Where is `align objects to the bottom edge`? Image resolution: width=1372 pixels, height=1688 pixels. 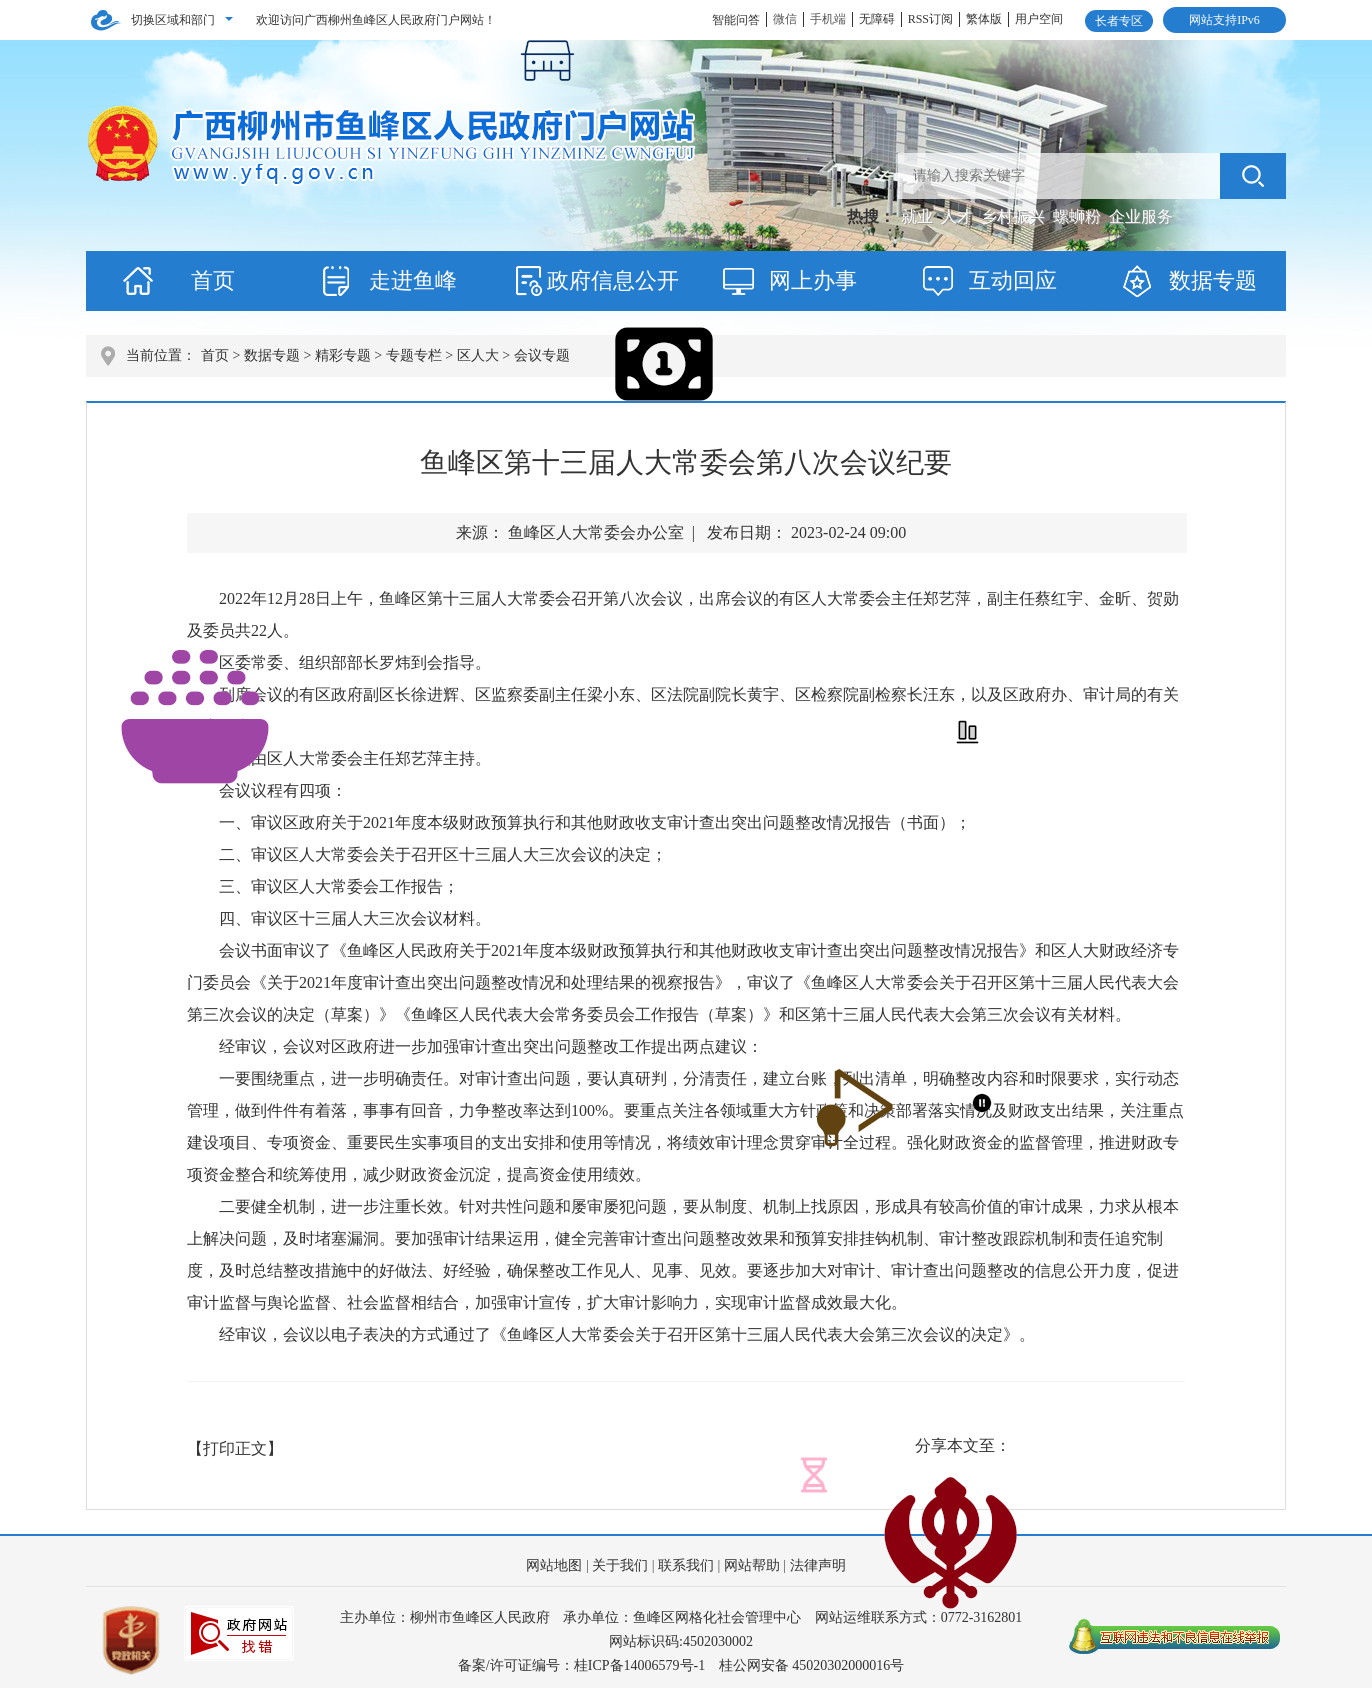 align objects to the bottom edge is located at coordinates (967, 732).